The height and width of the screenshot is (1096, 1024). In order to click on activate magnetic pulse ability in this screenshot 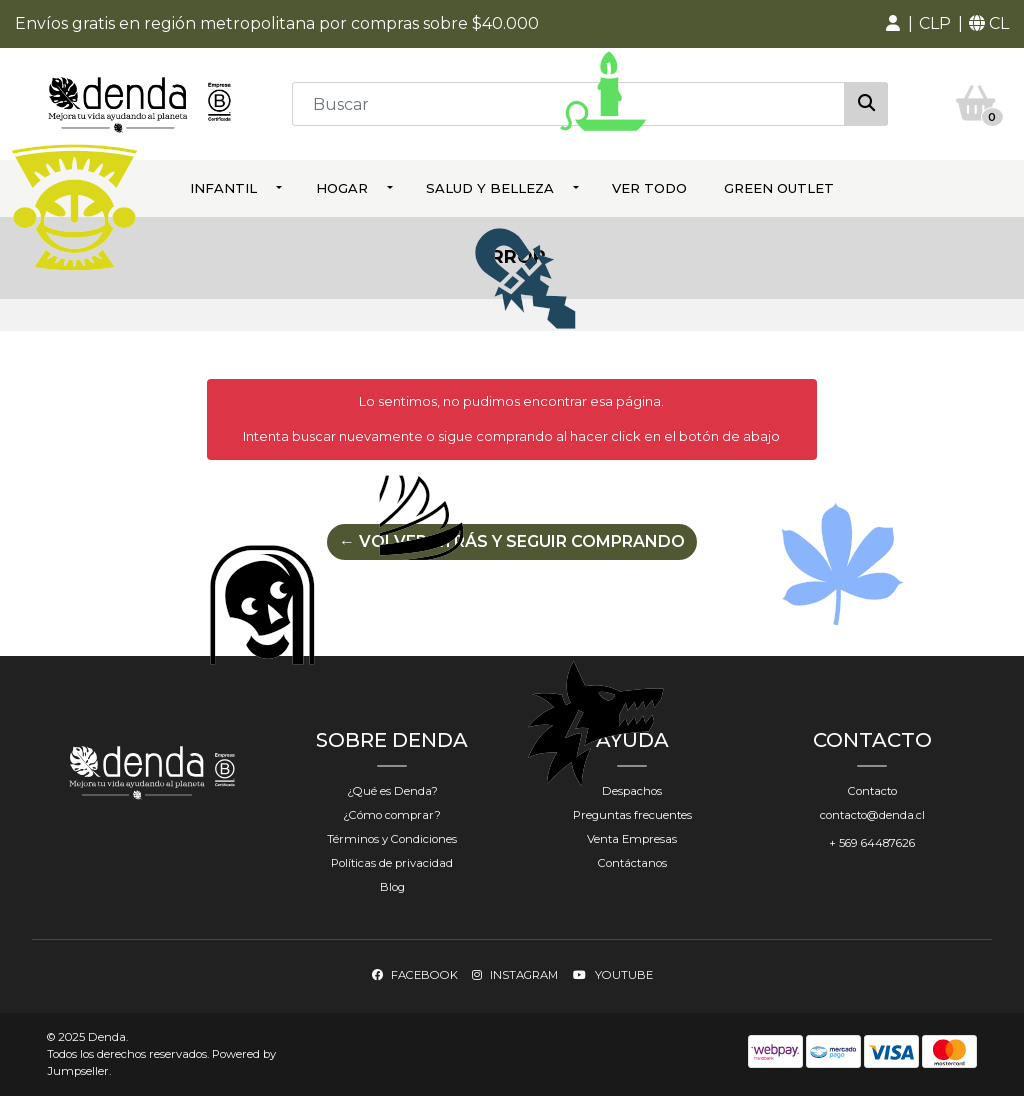, I will do `click(525, 278)`.